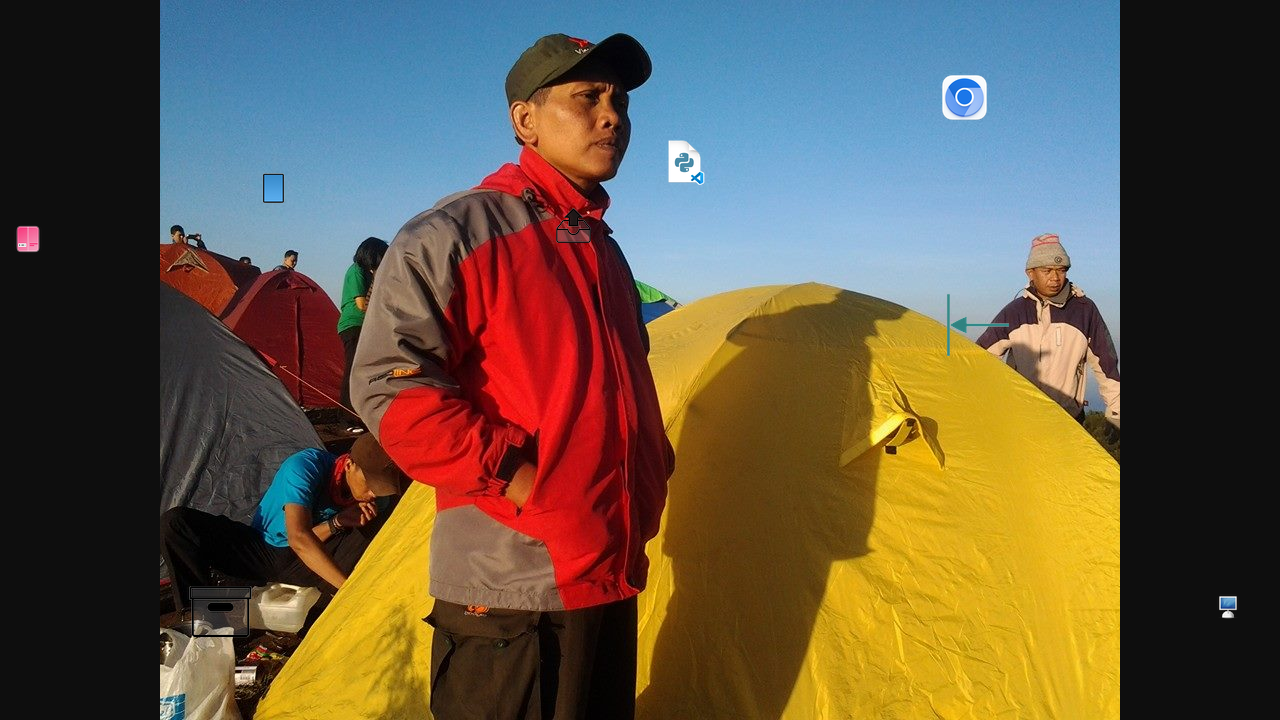 This screenshot has height=720, width=1280. I want to click on access archived emails, so click(220, 610).